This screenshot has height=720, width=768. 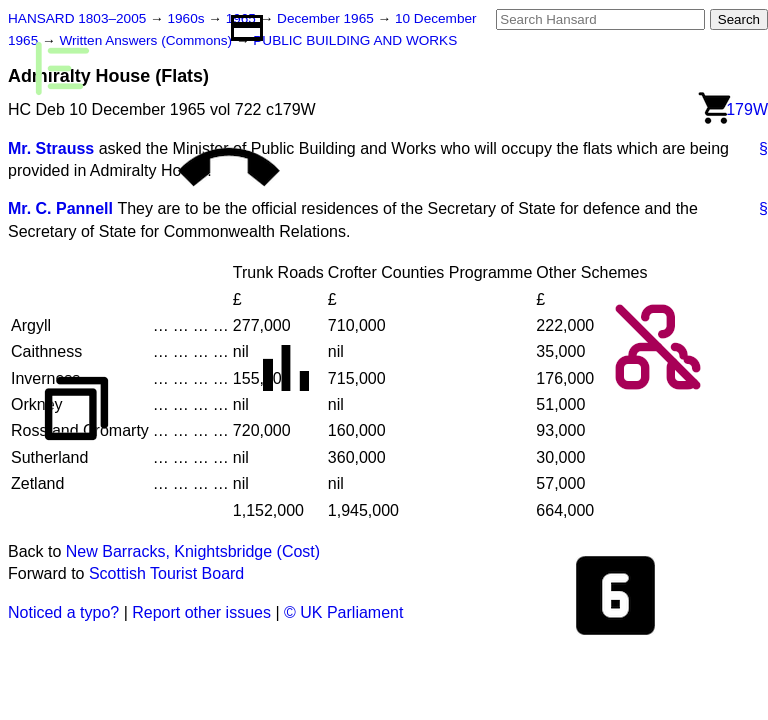 I want to click on view your shopping cart, so click(x=716, y=108).